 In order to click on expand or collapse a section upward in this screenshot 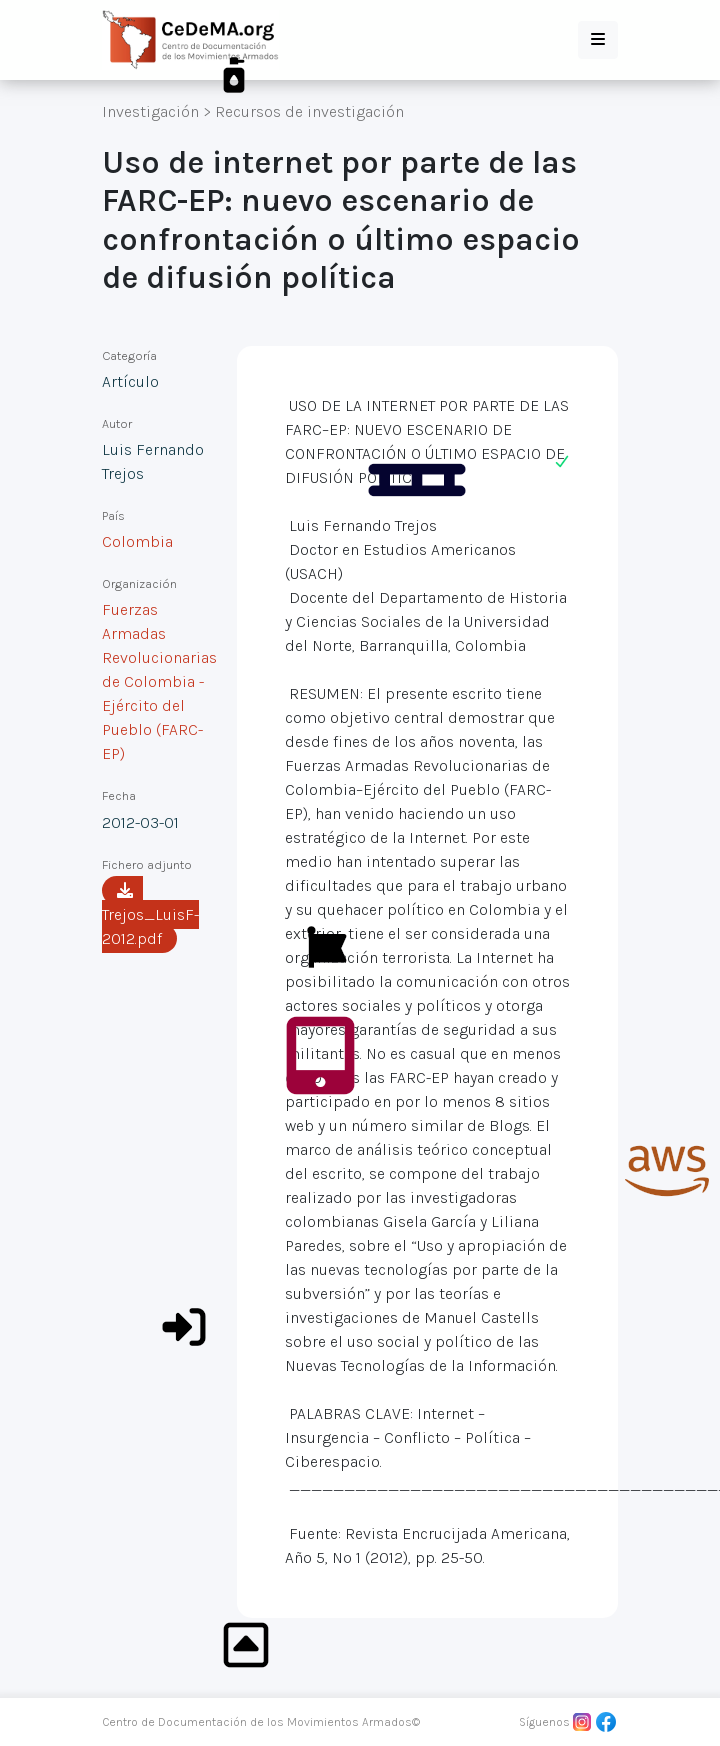, I will do `click(246, 1645)`.